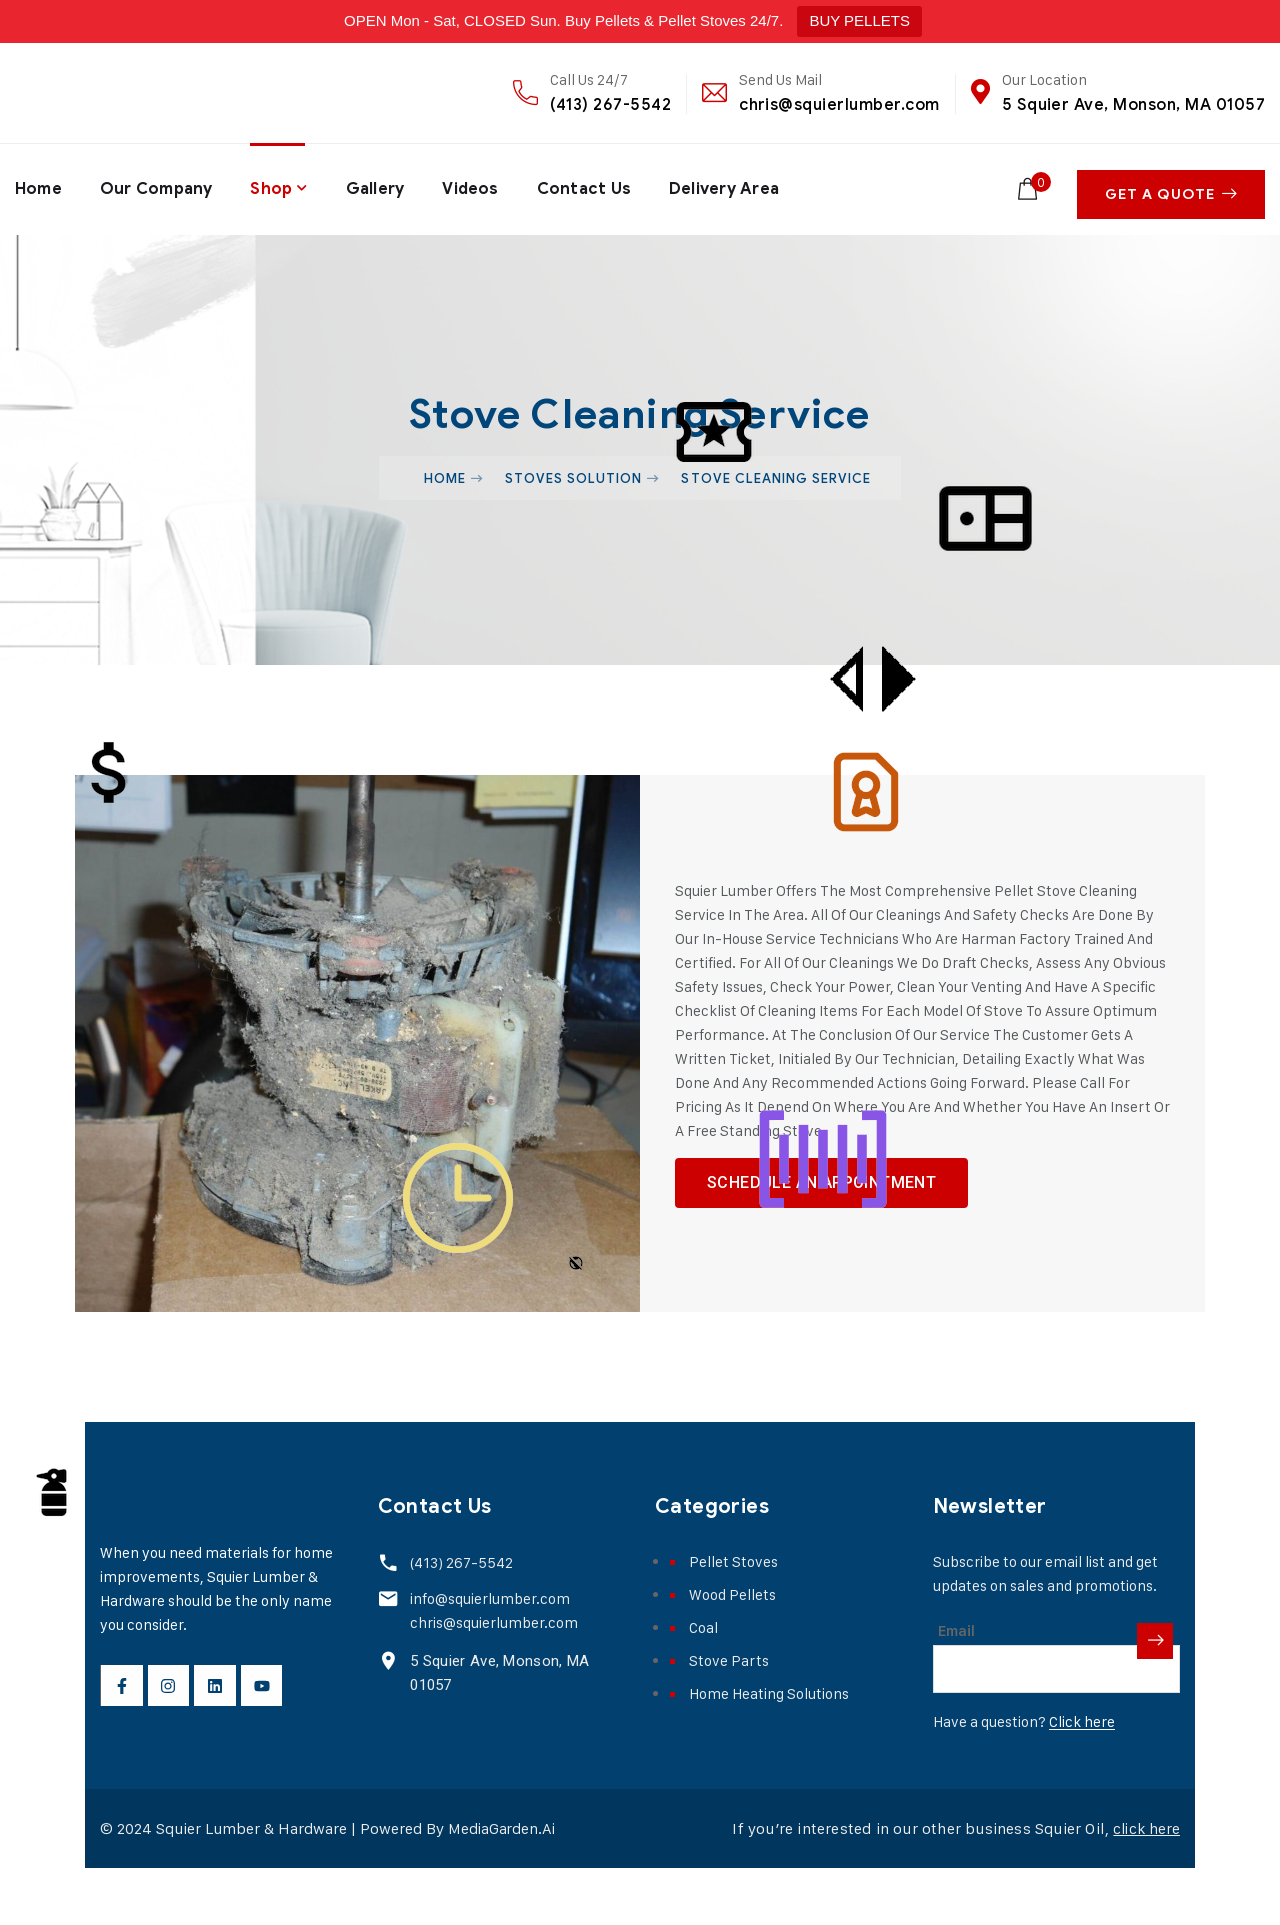 The image size is (1280, 1925). What do you see at coordinates (873, 679) in the screenshot?
I see `switch to the left panel or view` at bounding box center [873, 679].